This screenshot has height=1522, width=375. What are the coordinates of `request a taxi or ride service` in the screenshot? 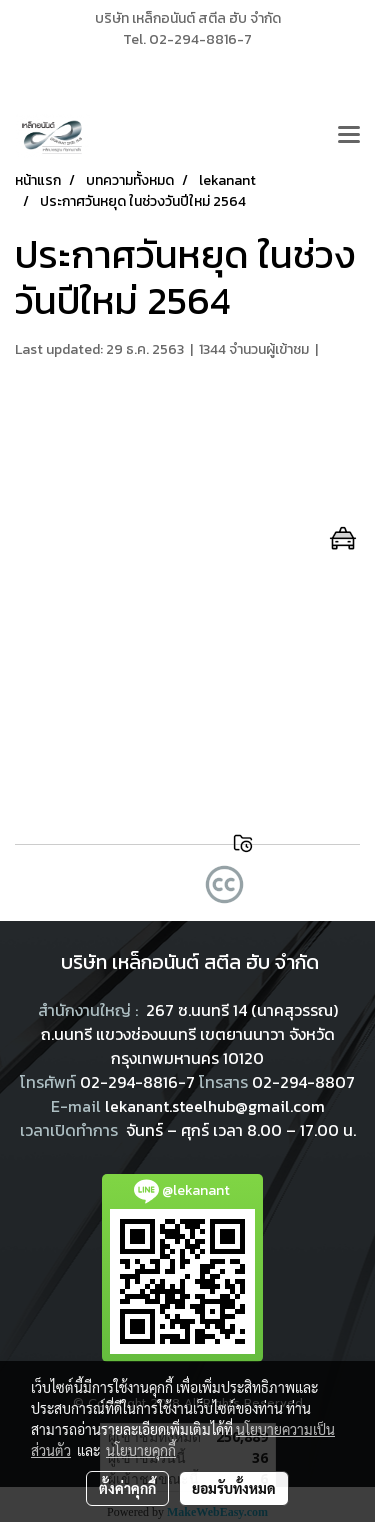 It's located at (343, 540).